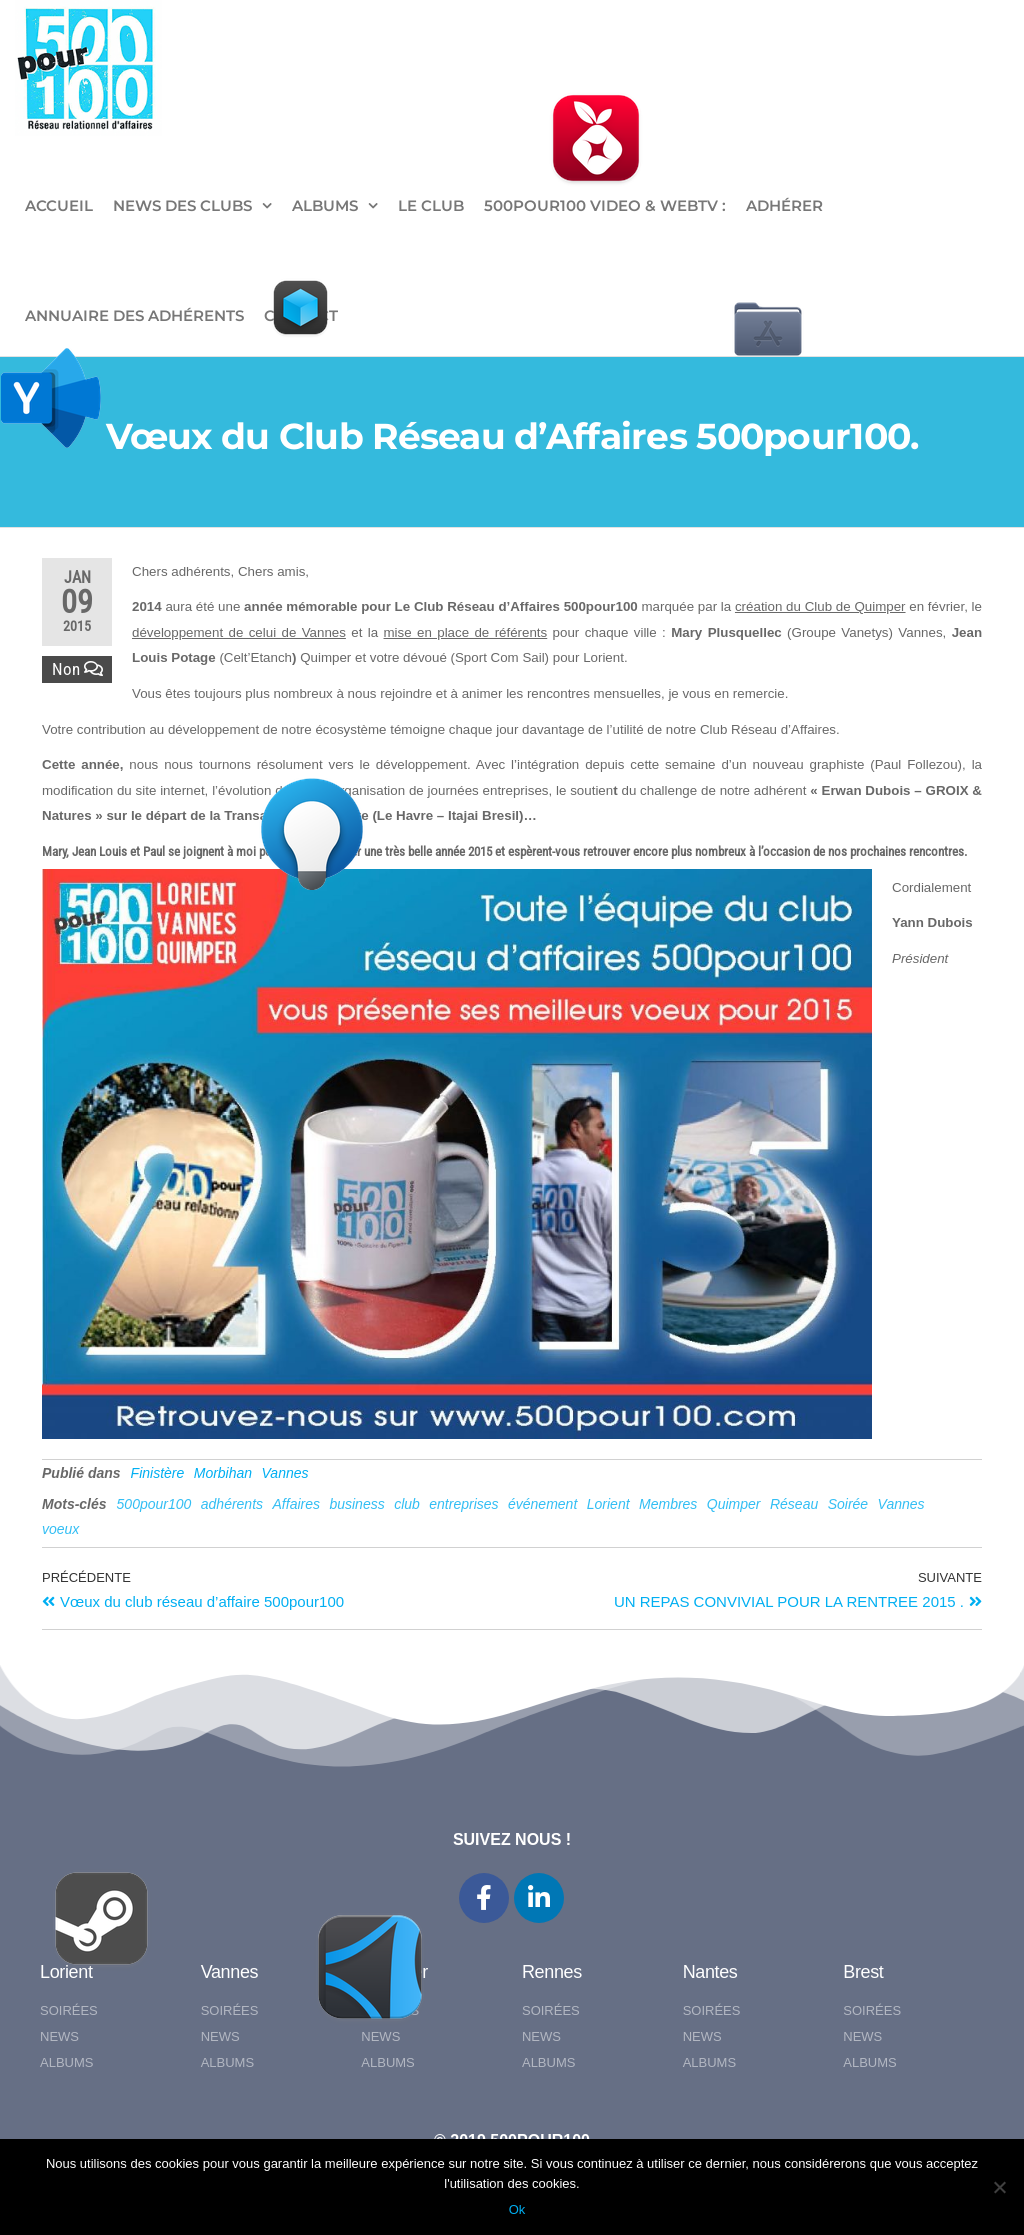  What do you see at coordinates (596, 138) in the screenshot?
I see `open pi-hole network ad blocker app` at bounding box center [596, 138].